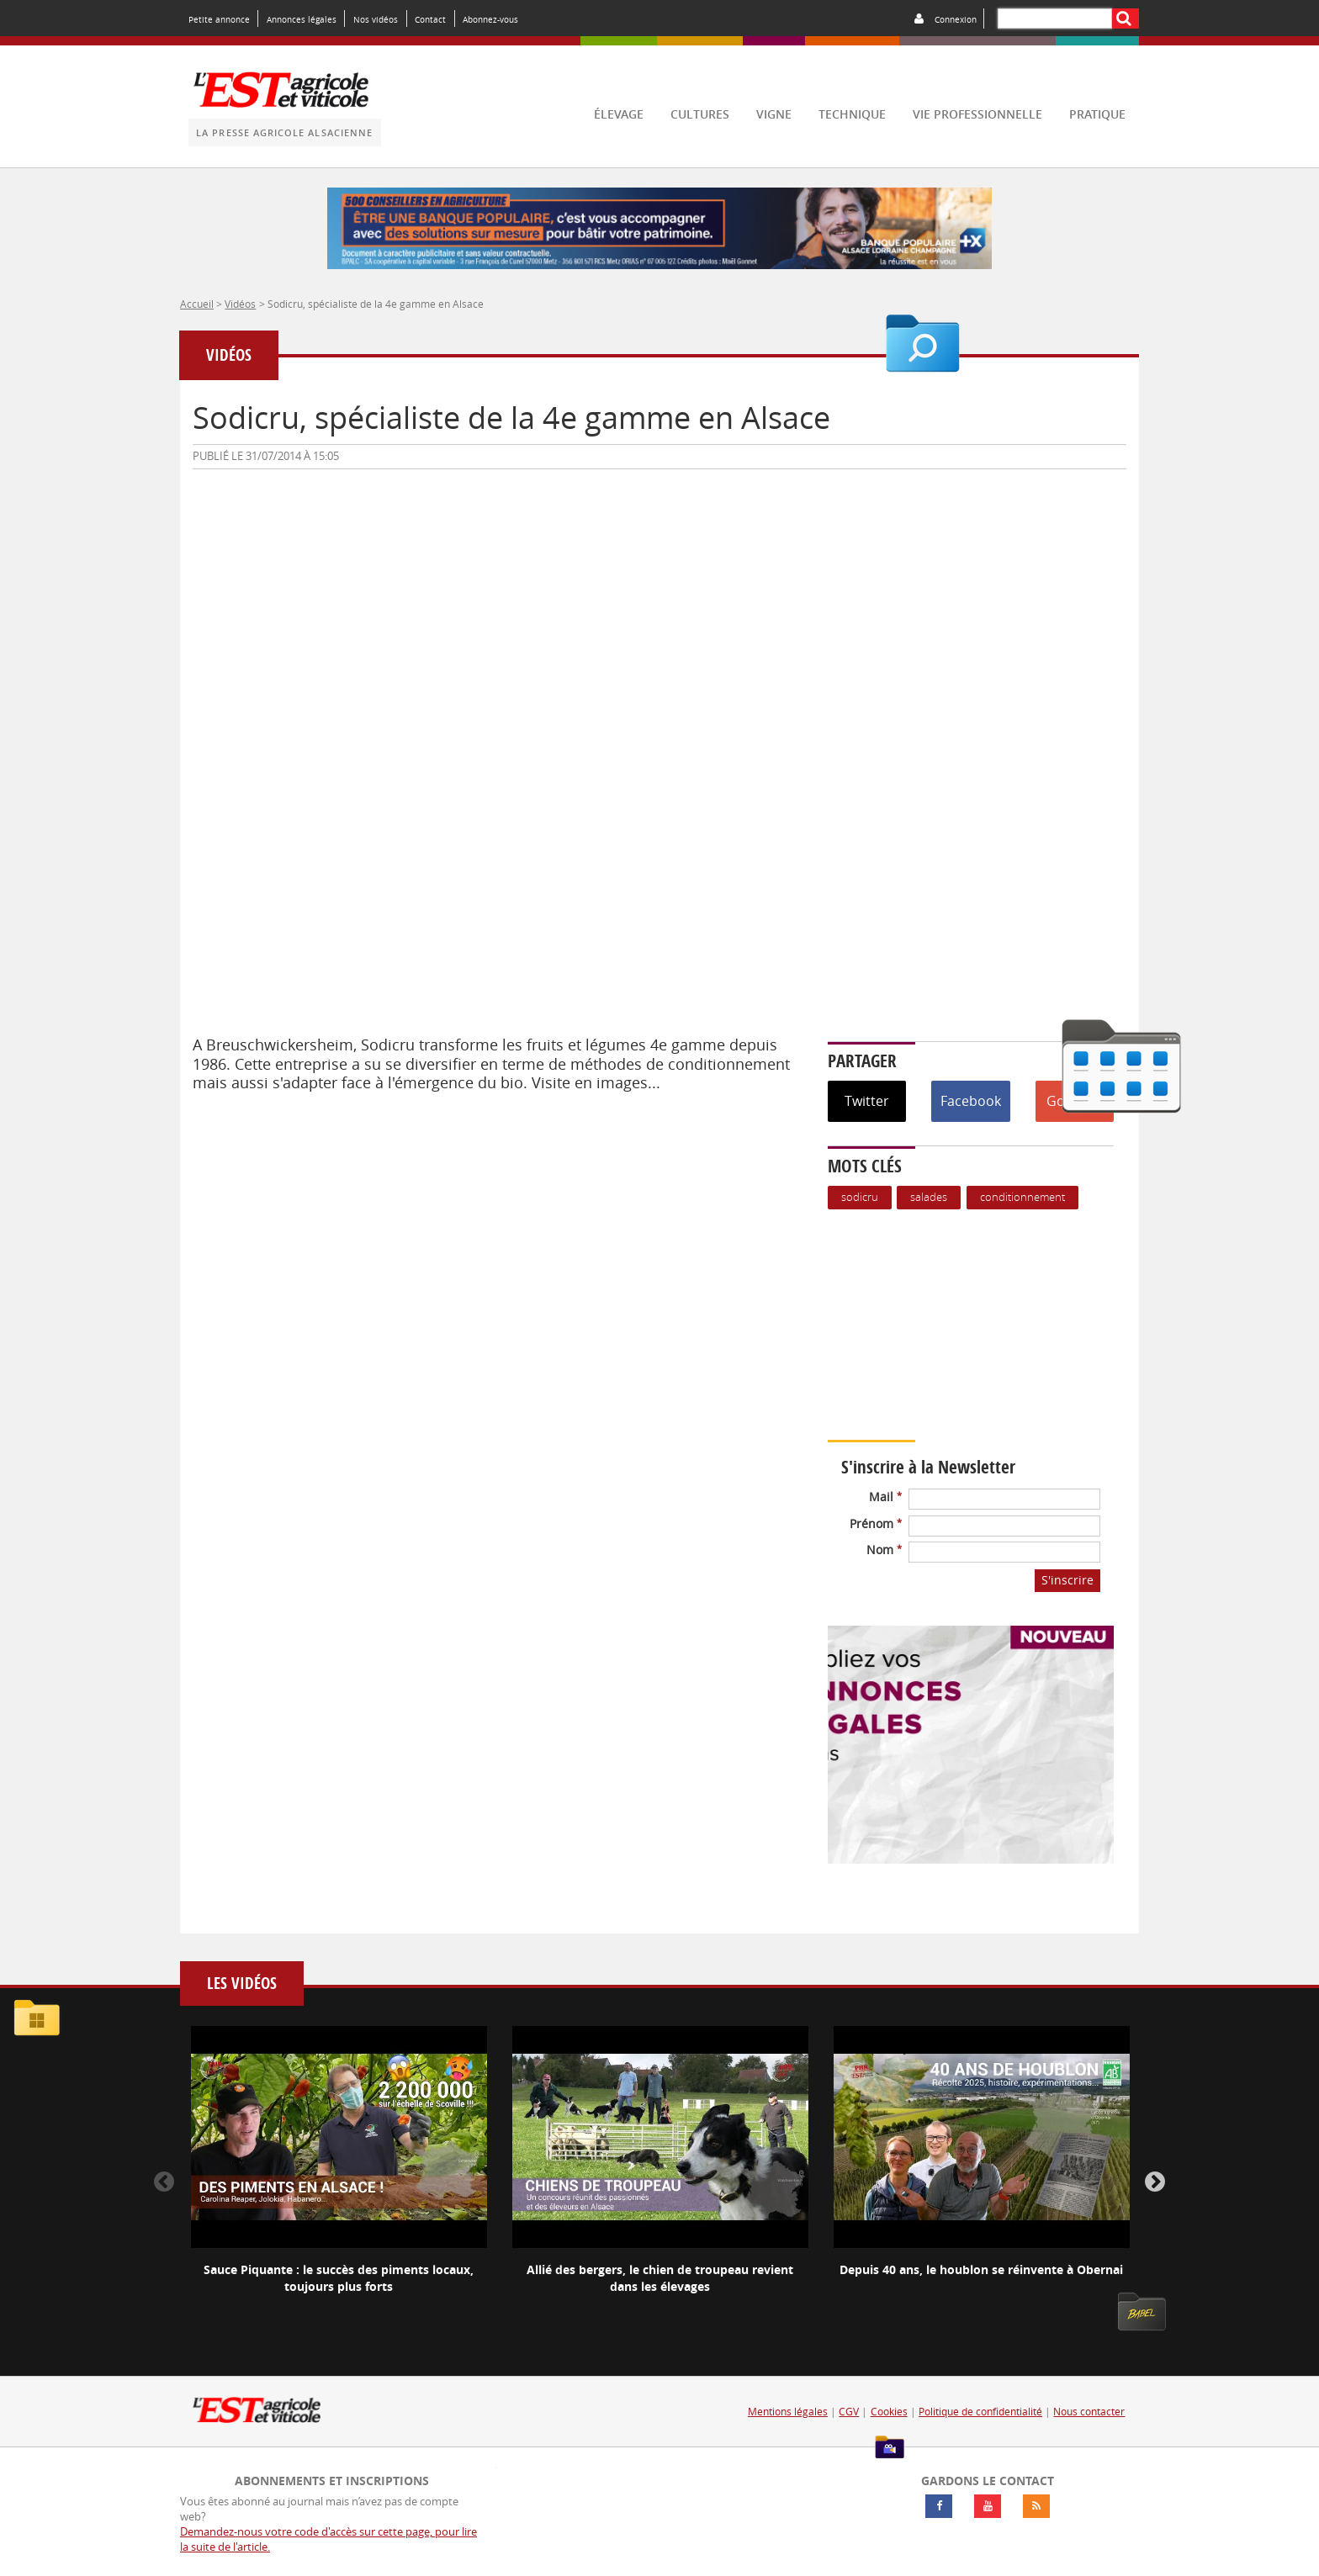  I want to click on open wondershare anireel project folder, so click(889, 2447).